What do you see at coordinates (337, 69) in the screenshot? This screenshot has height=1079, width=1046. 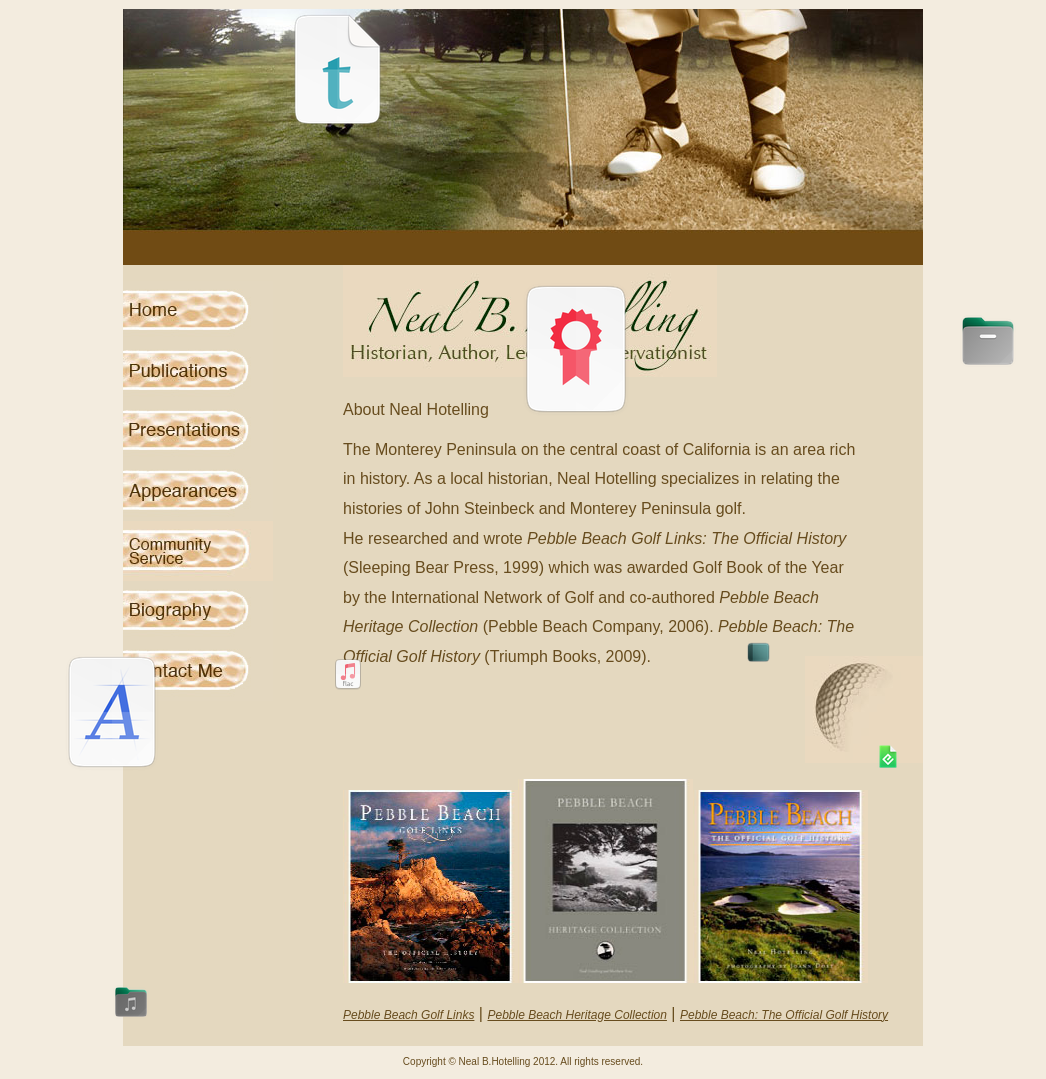 I see `a typst document file` at bounding box center [337, 69].